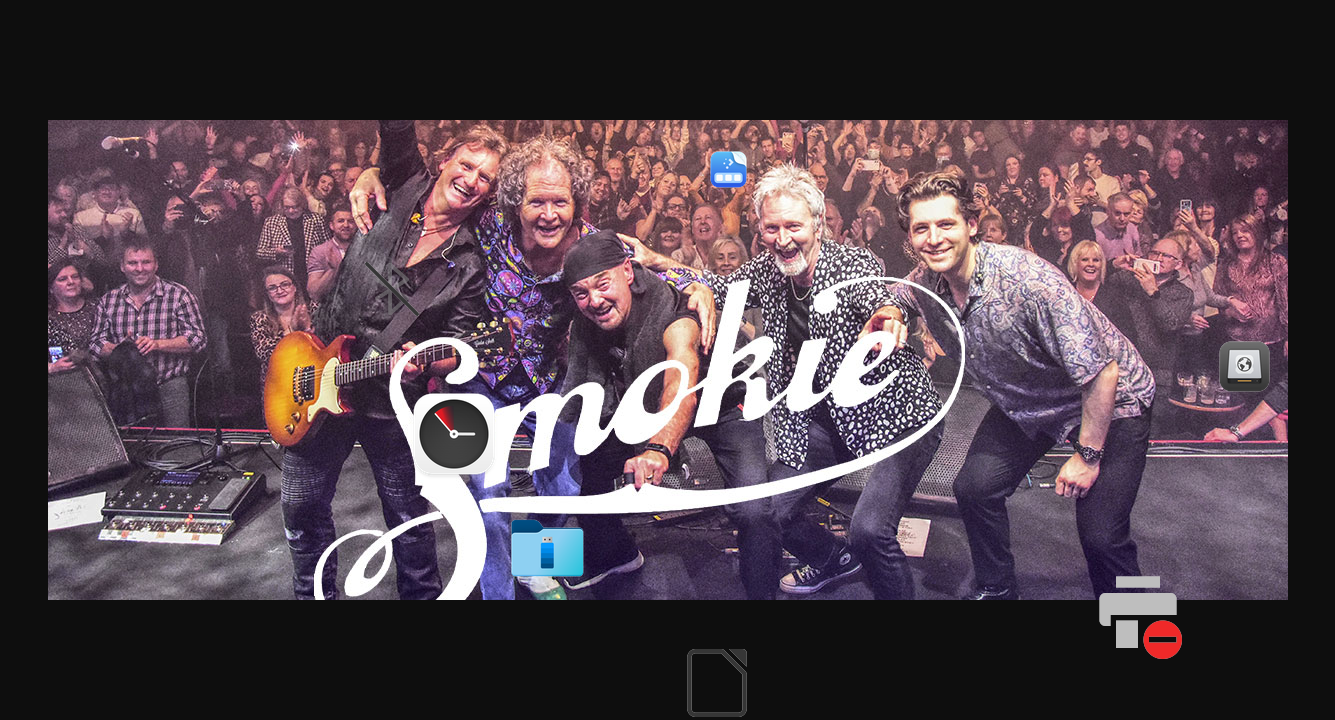  I want to click on configure iSCSI network storage settings, so click(1244, 366).